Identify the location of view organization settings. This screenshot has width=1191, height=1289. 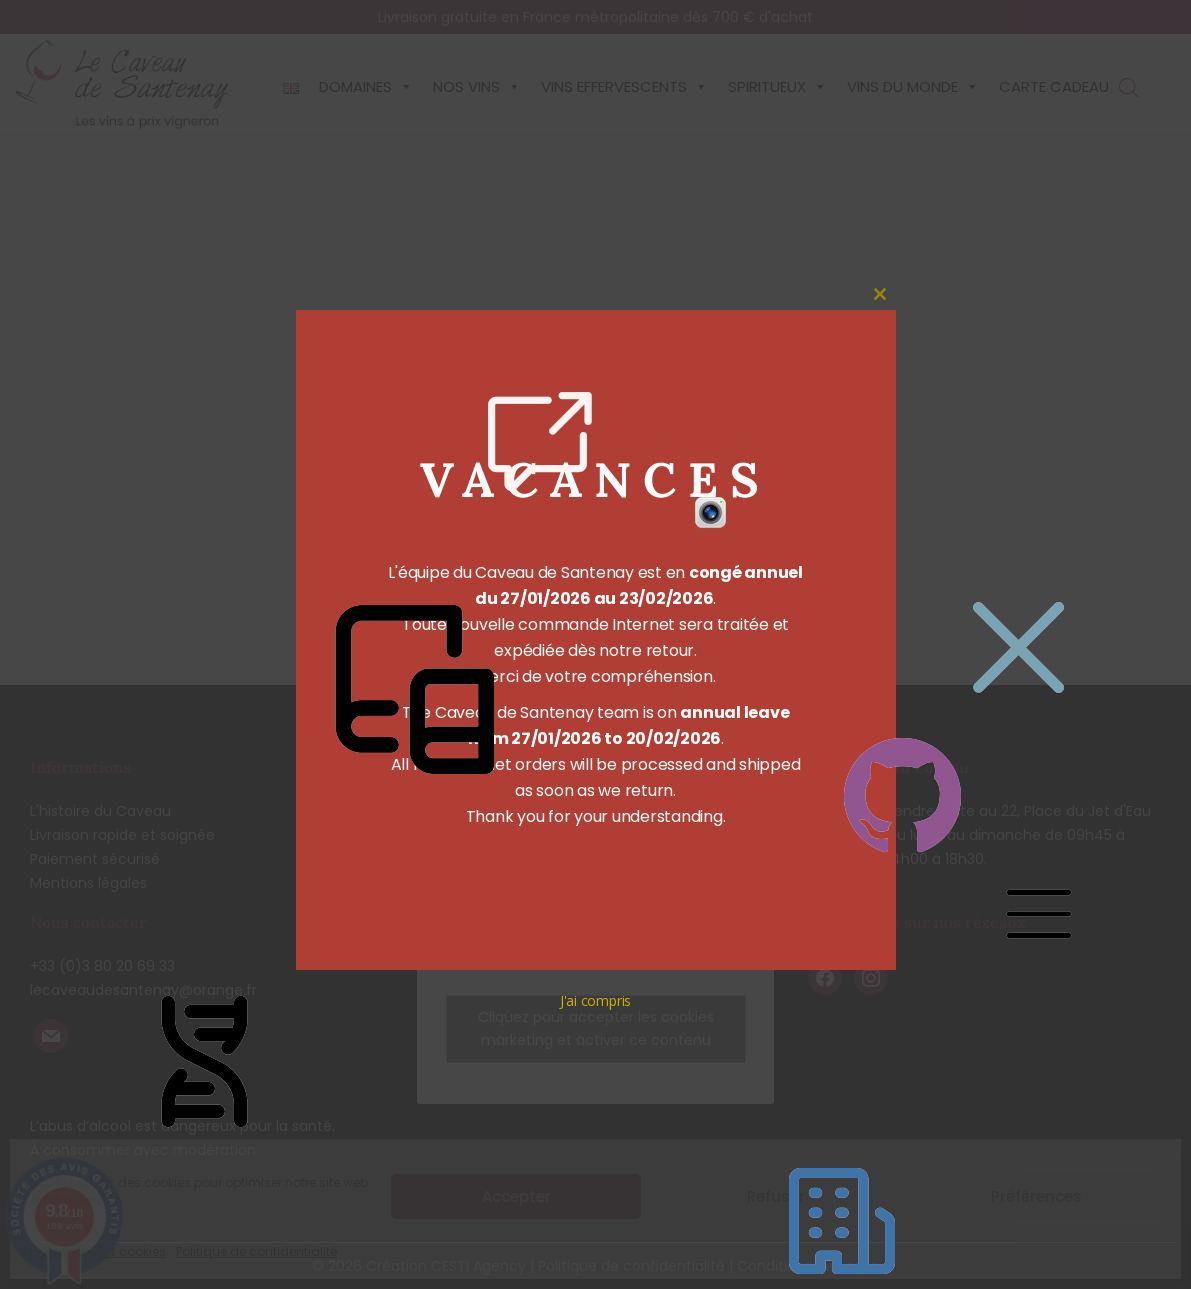
(842, 1221).